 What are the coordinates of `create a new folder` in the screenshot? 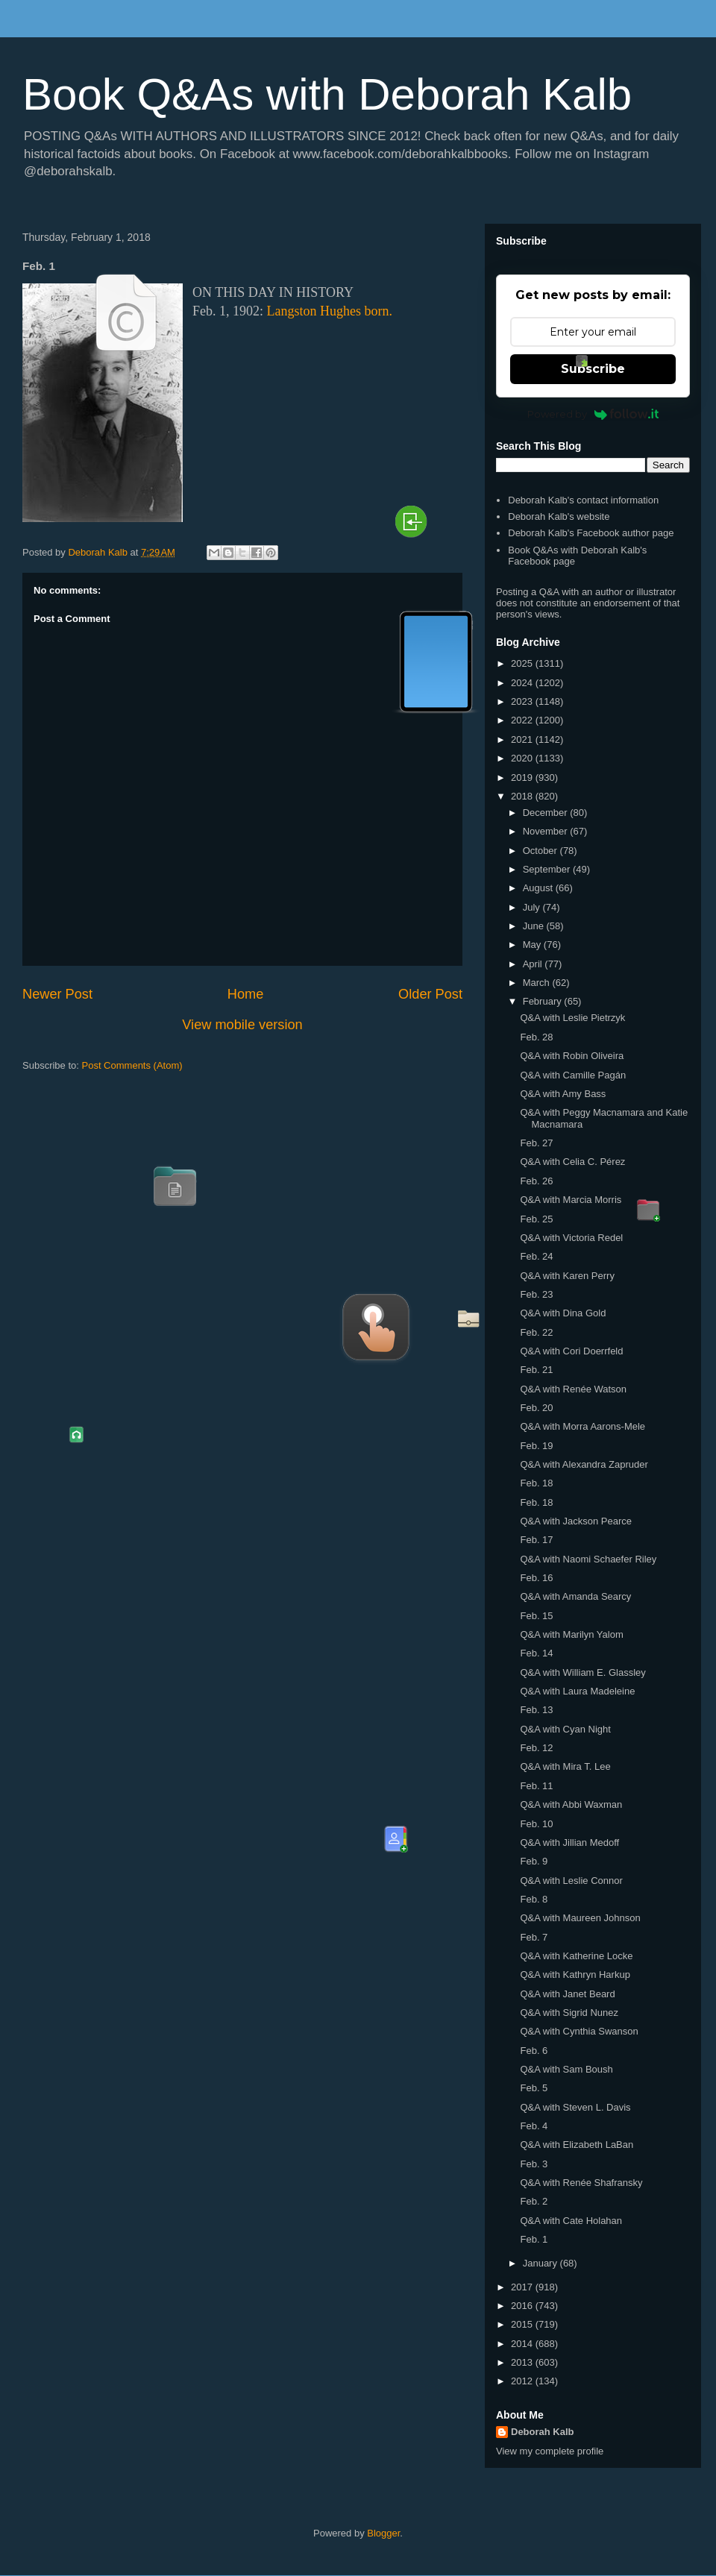 It's located at (648, 1210).